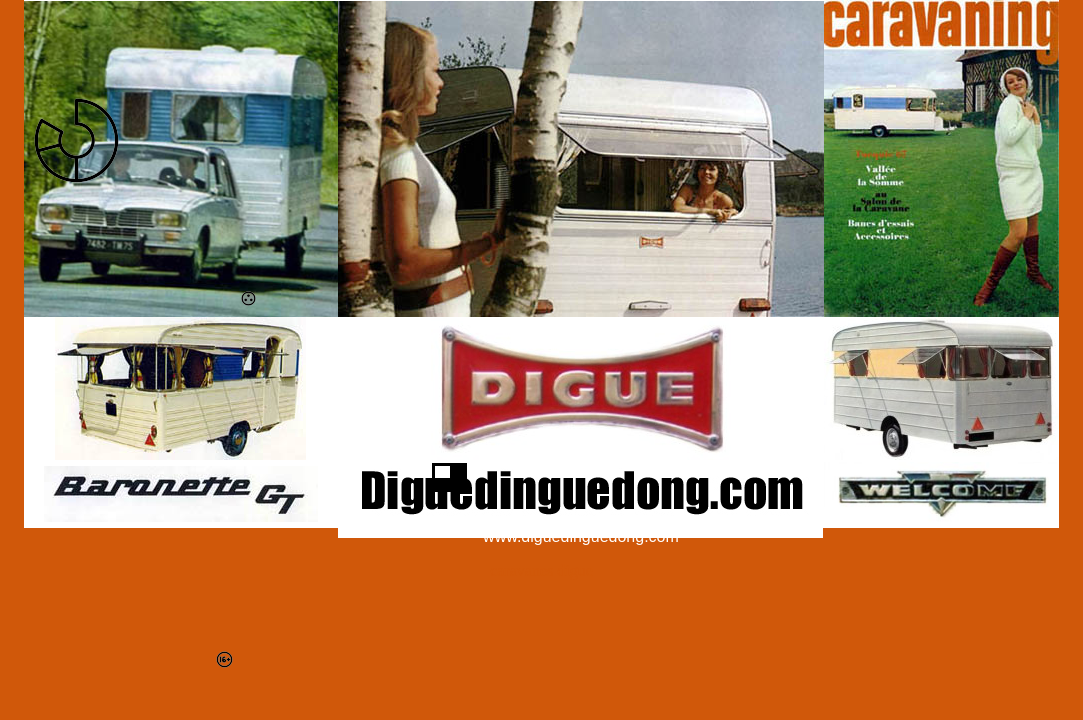 The image size is (1083, 720). Describe the element at coordinates (76, 140) in the screenshot. I see `view analytics or statistics breakdown` at that location.